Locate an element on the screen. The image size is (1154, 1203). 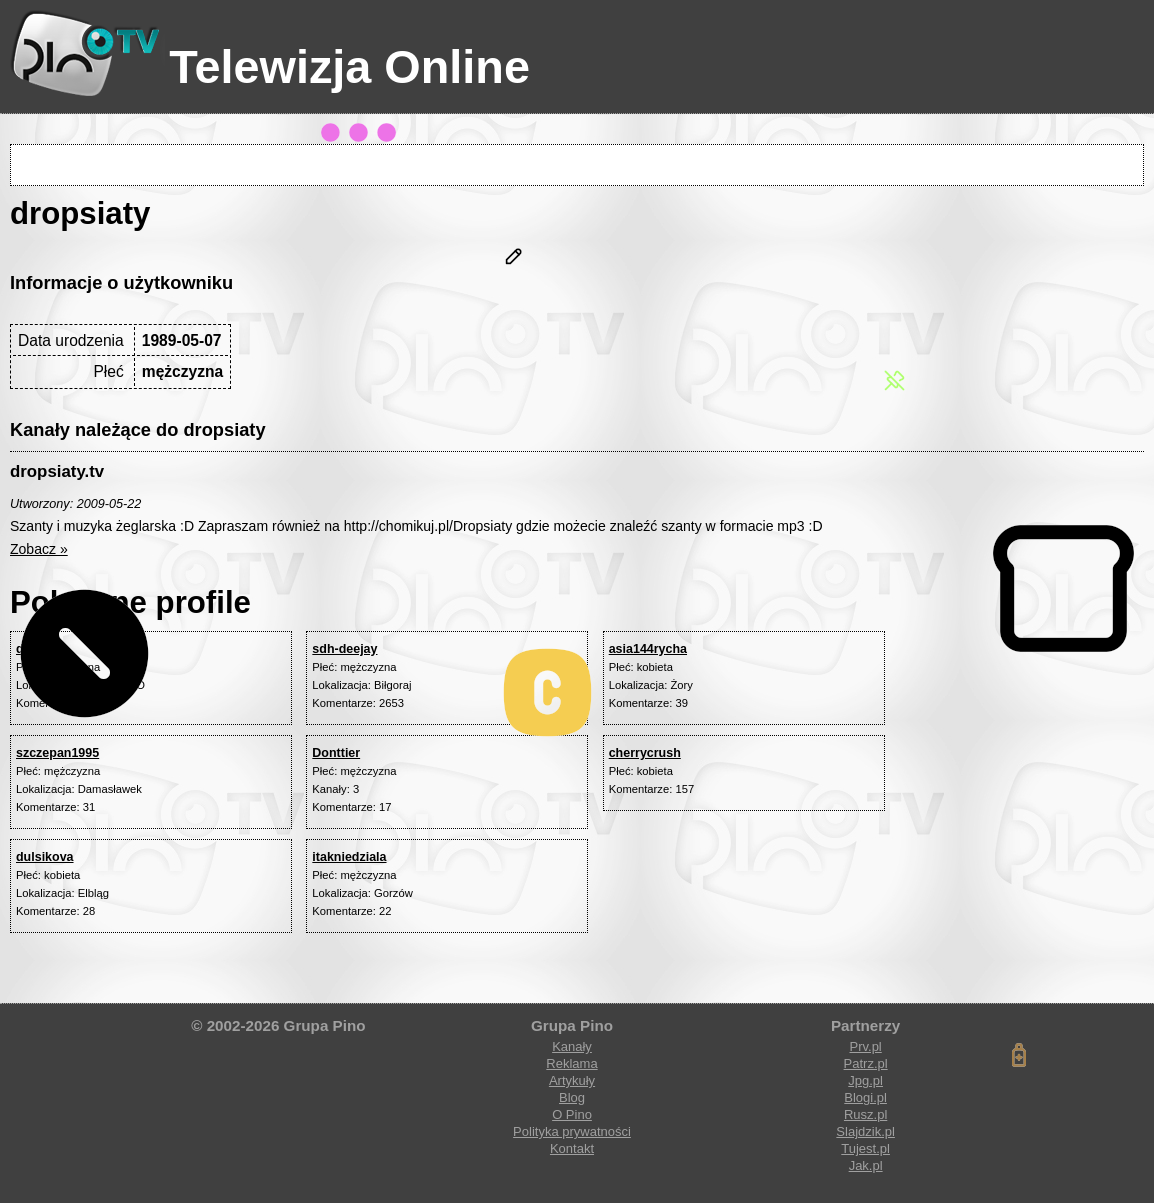
browse bakery or bread products is located at coordinates (1063, 588).